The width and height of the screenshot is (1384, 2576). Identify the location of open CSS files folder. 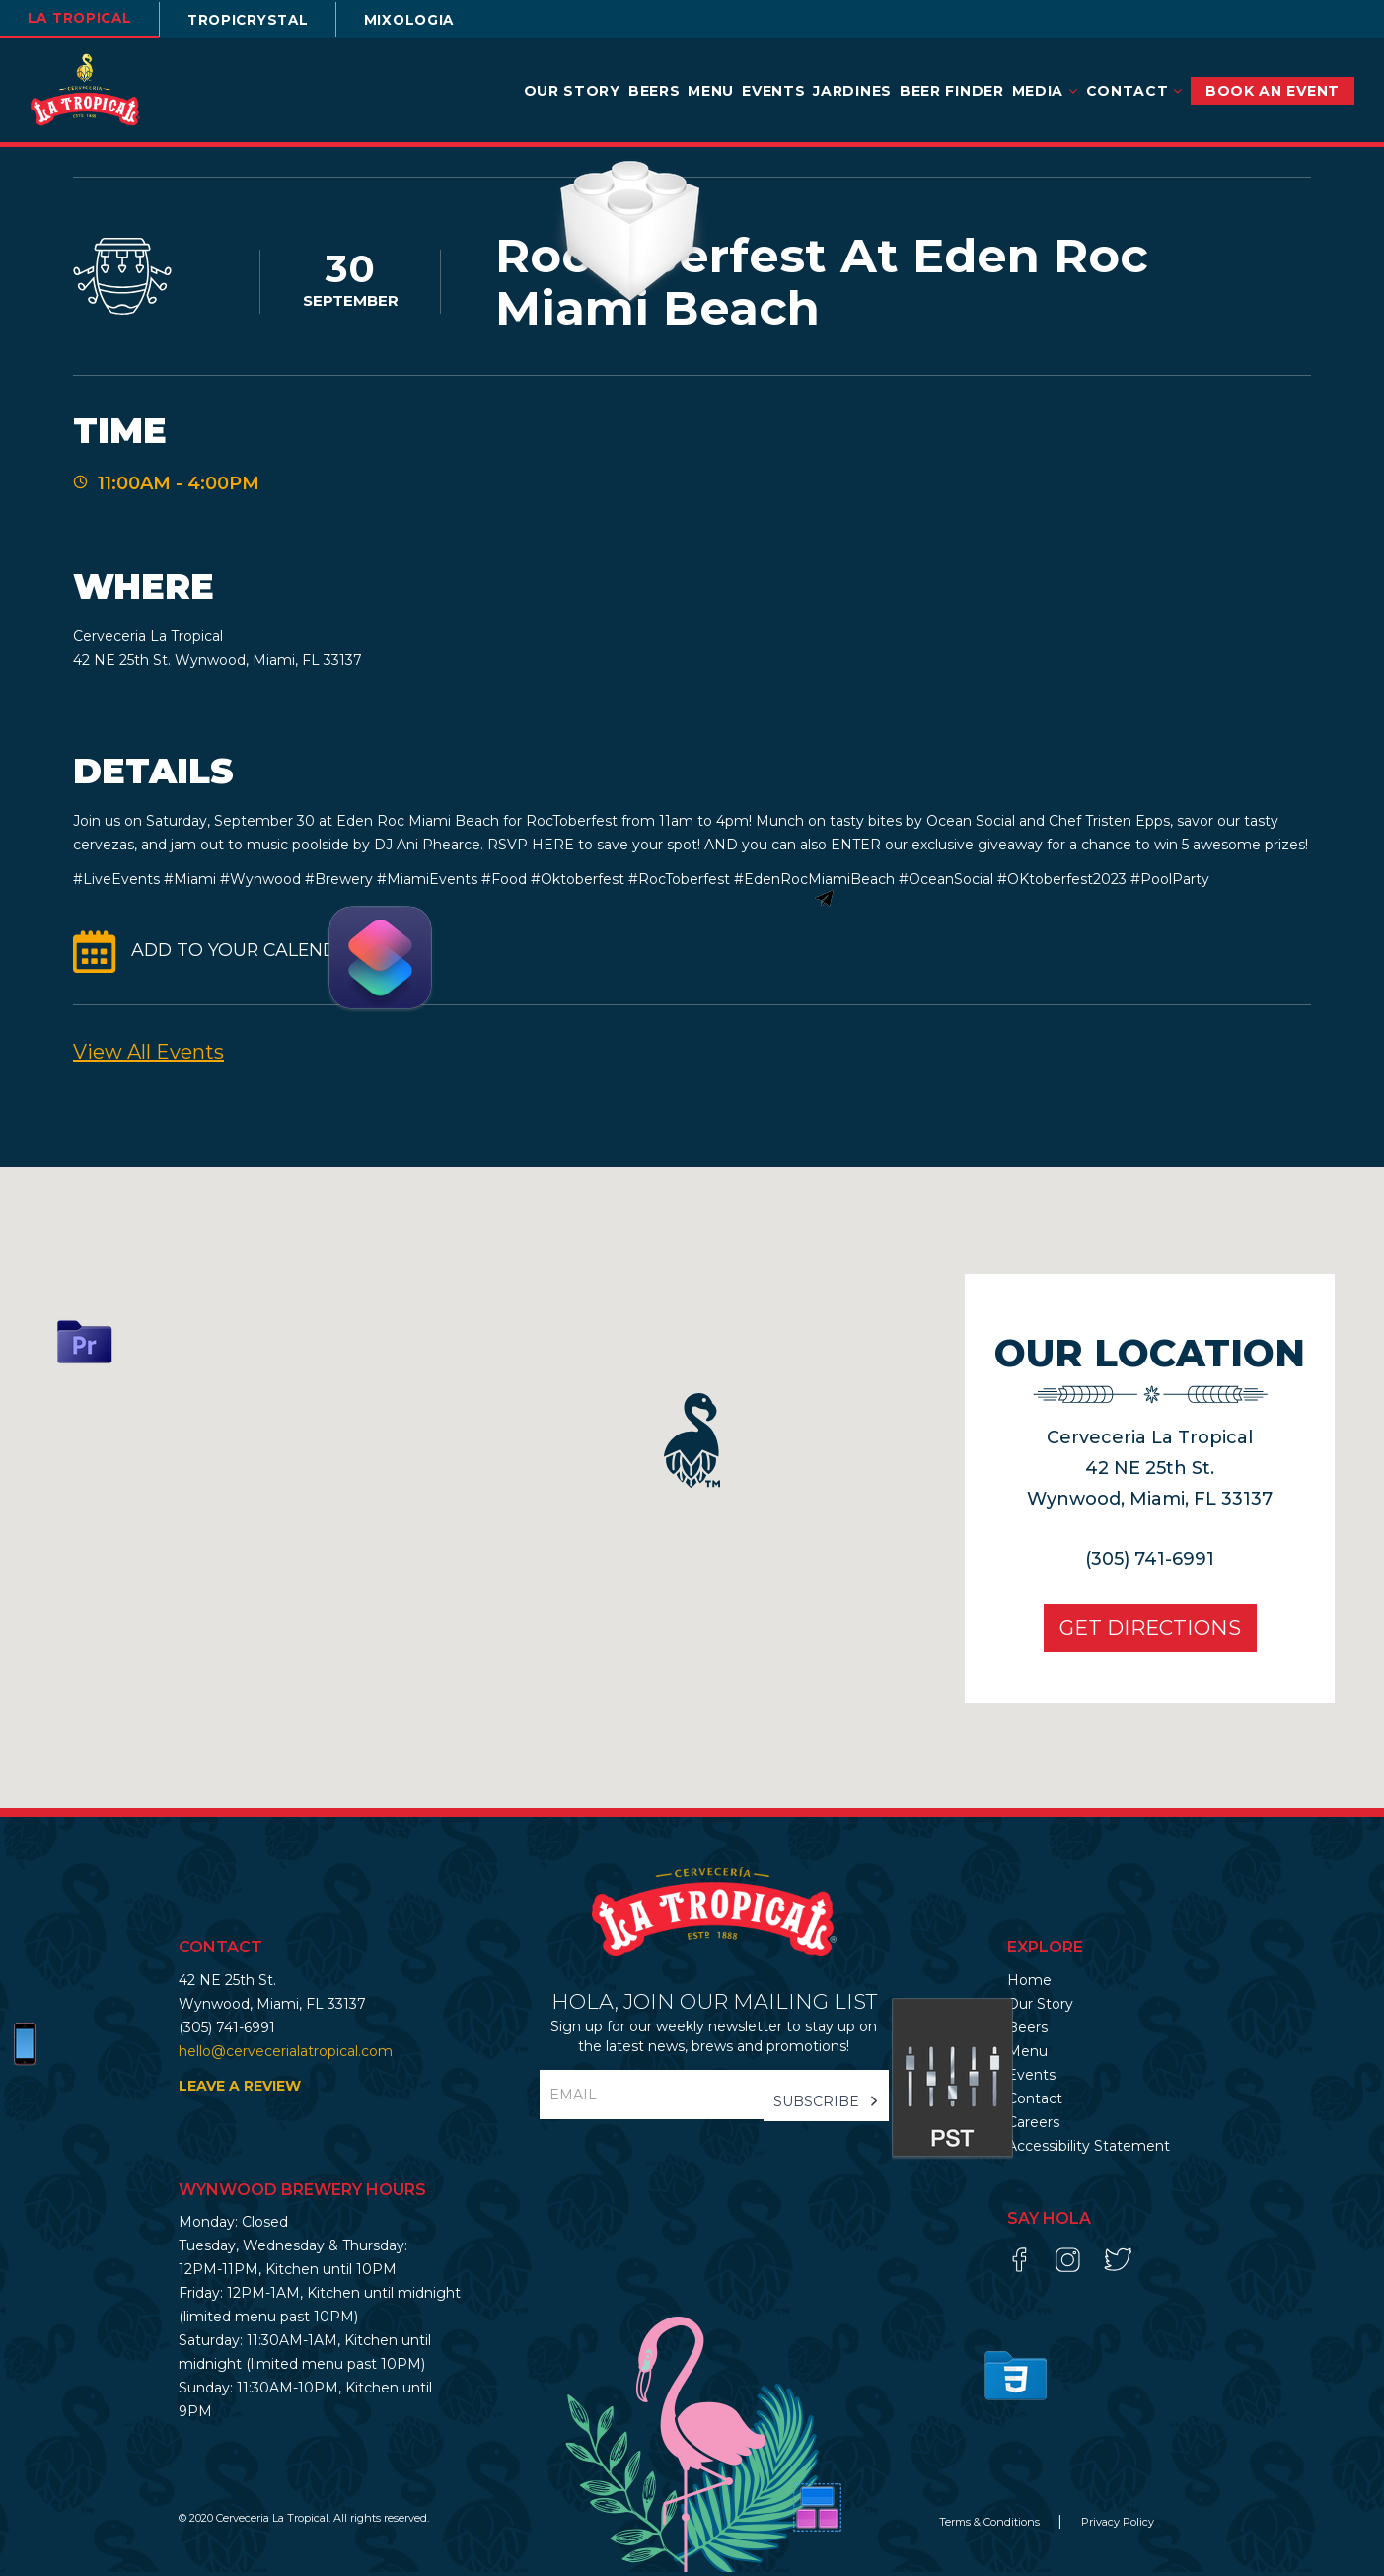
(1015, 2377).